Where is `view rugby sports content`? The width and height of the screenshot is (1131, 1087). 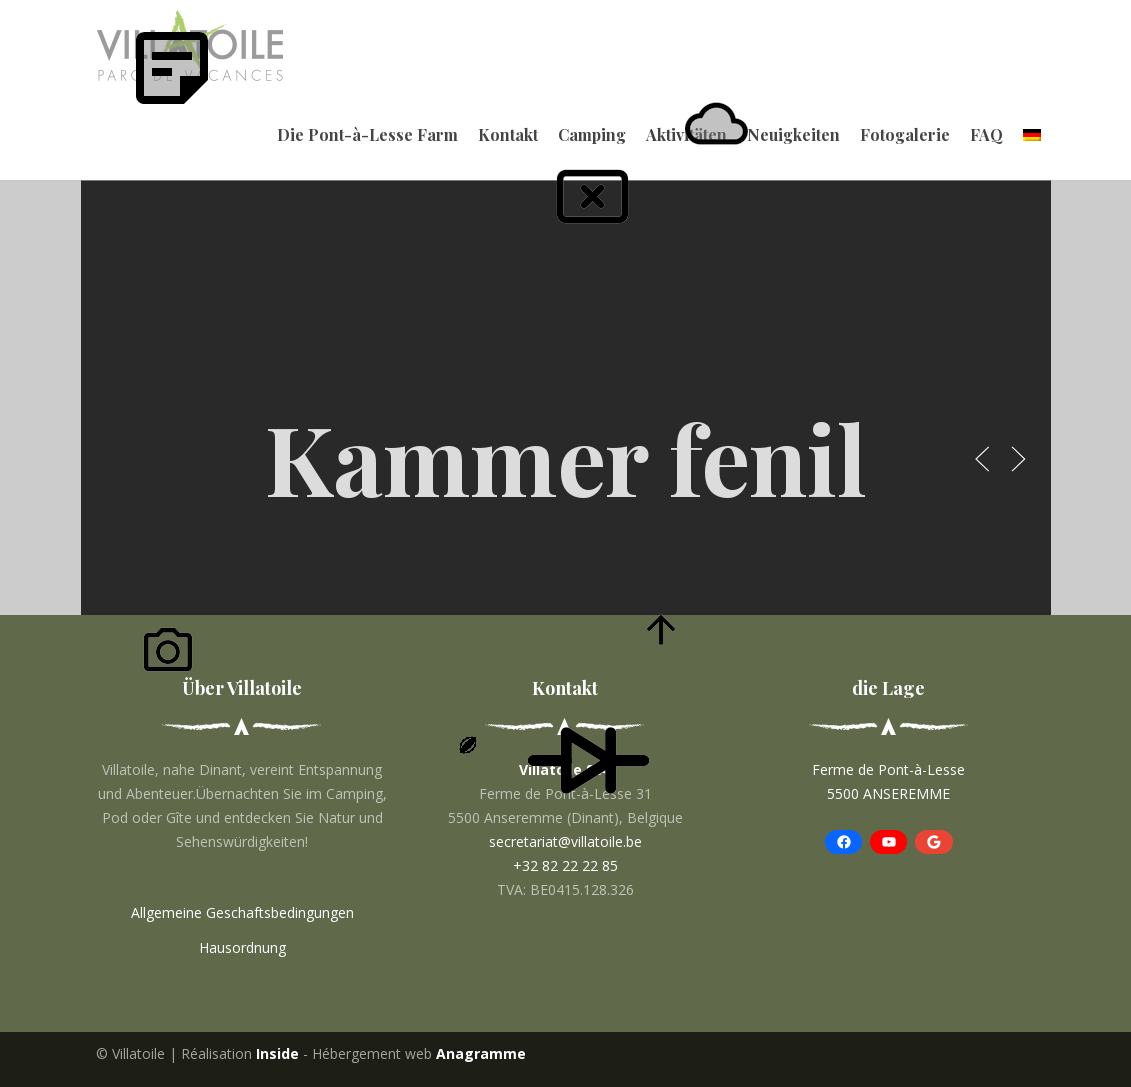 view rugby sports content is located at coordinates (468, 745).